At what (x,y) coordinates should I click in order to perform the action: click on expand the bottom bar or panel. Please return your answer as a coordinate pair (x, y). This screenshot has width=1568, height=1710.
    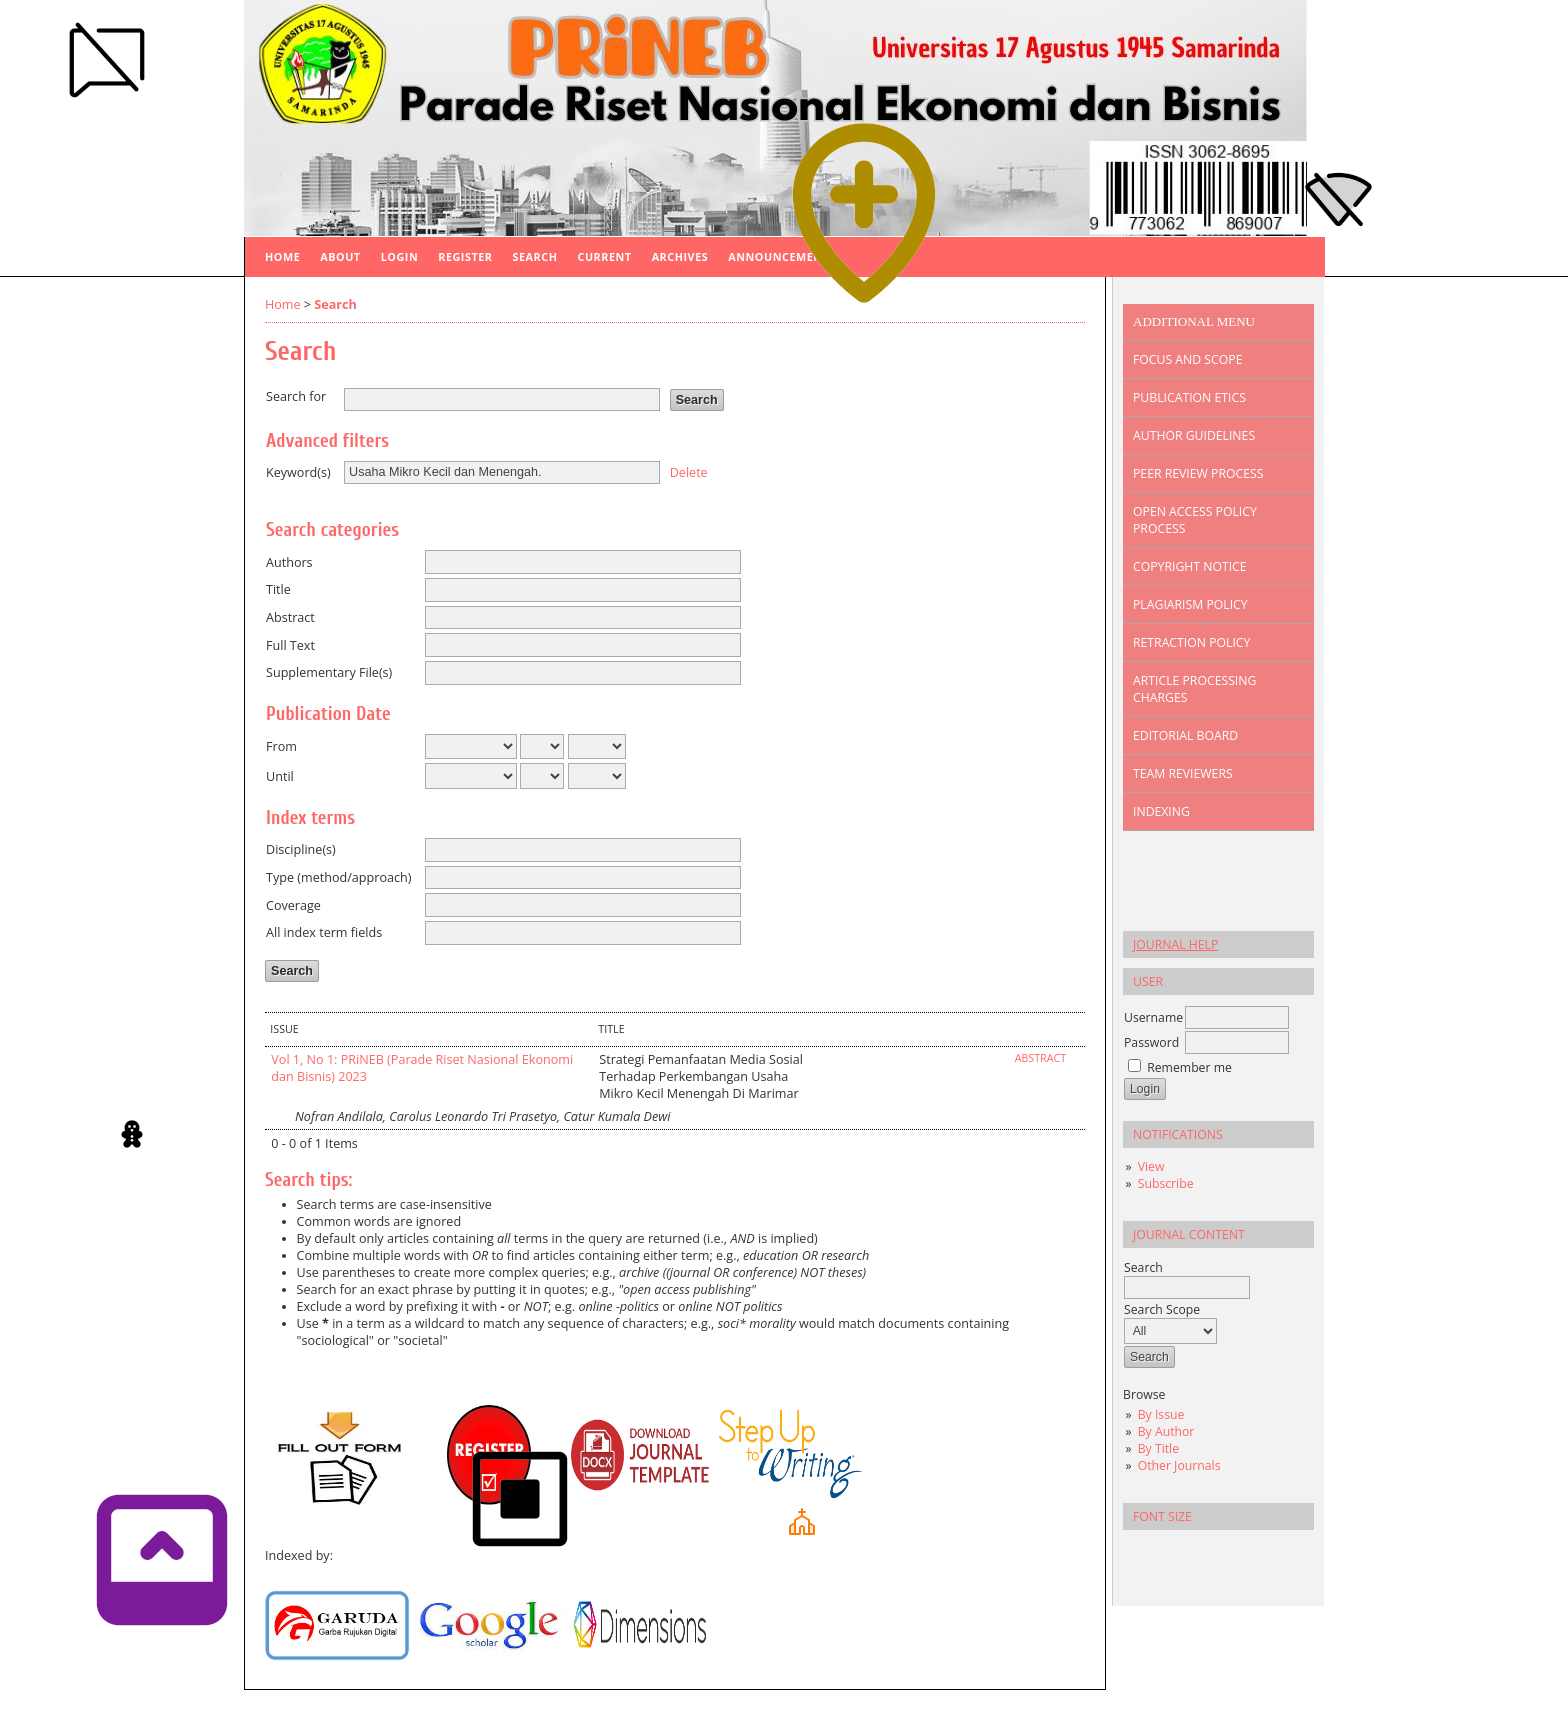
    Looking at the image, I should click on (162, 1560).